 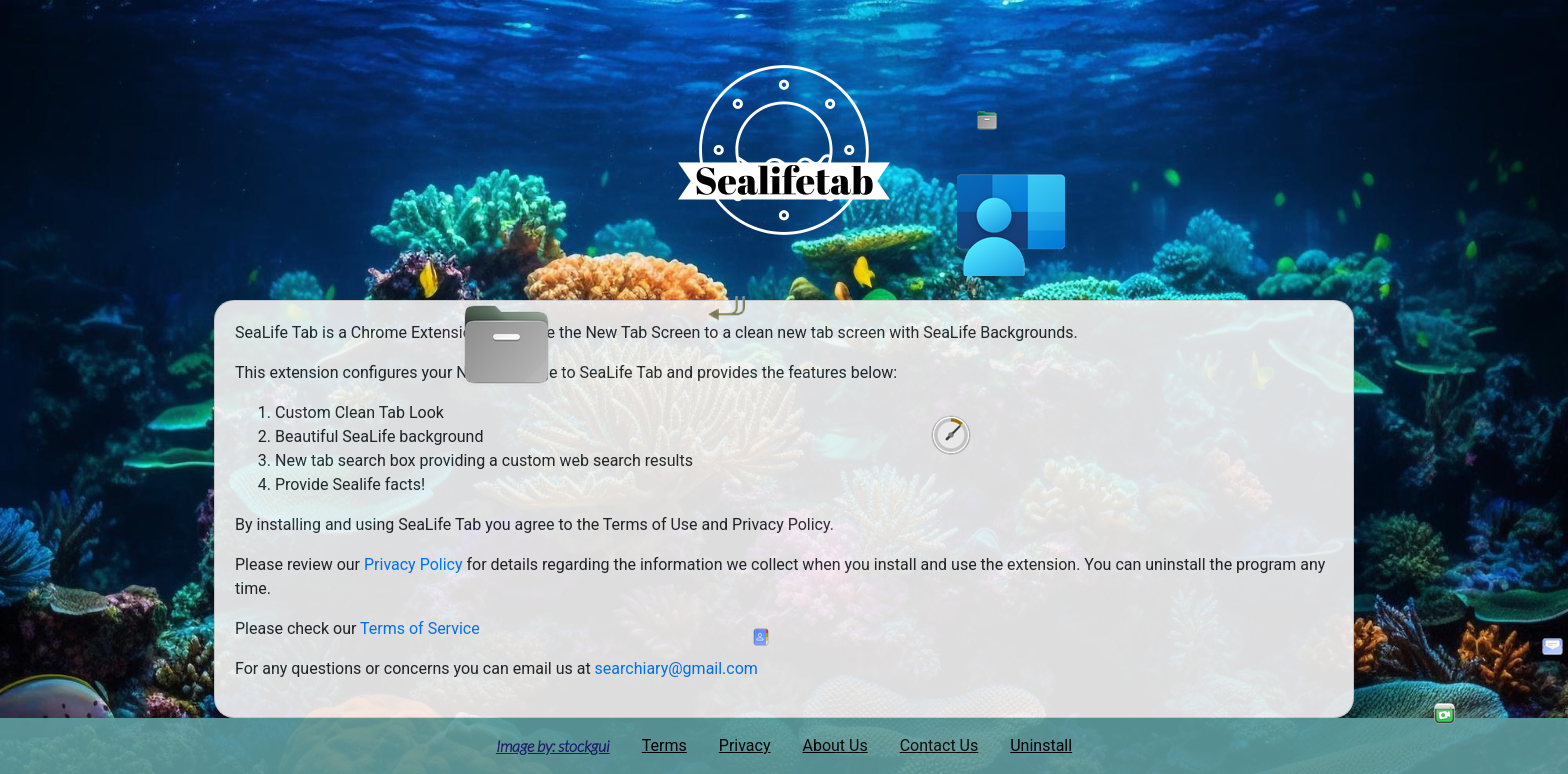 I want to click on open sysprof system profiler application, so click(x=951, y=435).